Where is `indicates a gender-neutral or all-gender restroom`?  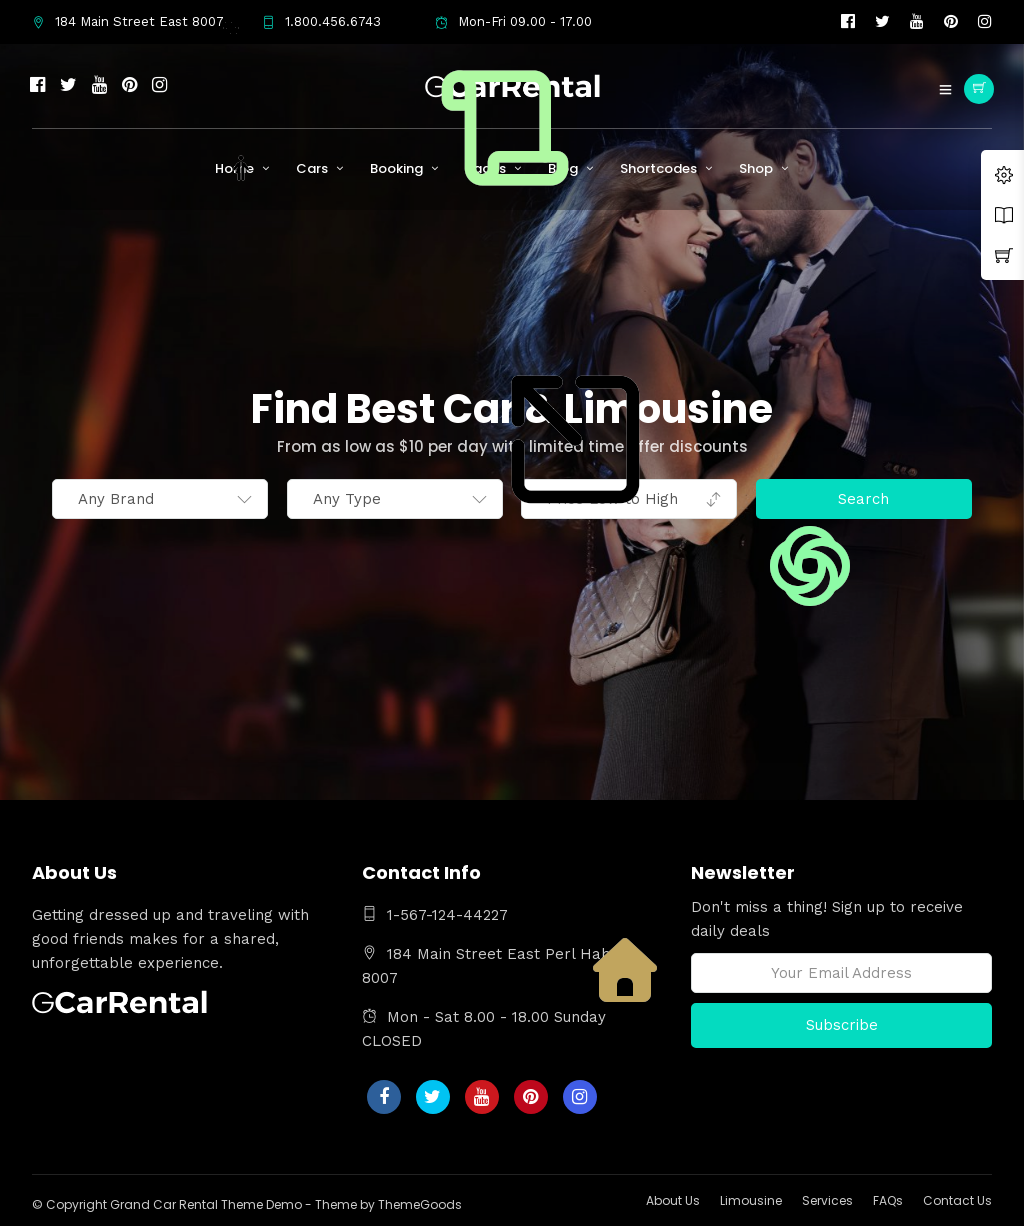 indicates a gender-neutral or all-gender restroom is located at coordinates (241, 168).